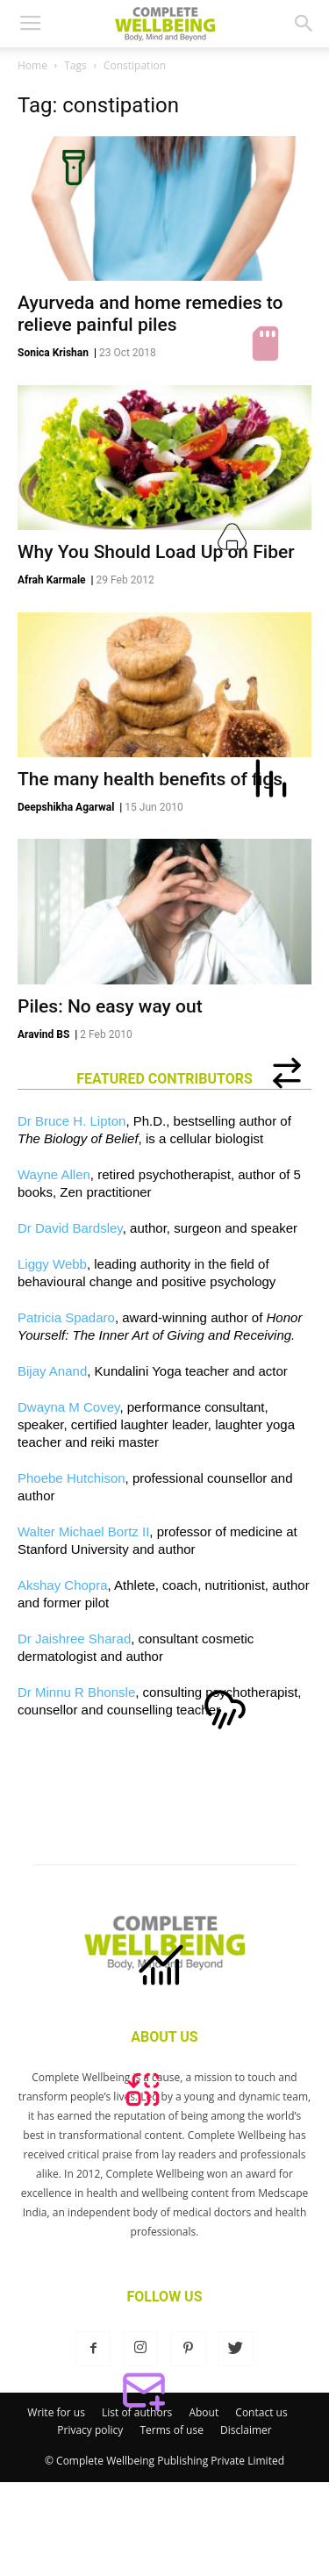 Image resolution: width=329 pixels, height=2576 pixels. Describe the element at coordinates (142, 2089) in the screenshot. I see `replace all matching instances in a document` at that location.